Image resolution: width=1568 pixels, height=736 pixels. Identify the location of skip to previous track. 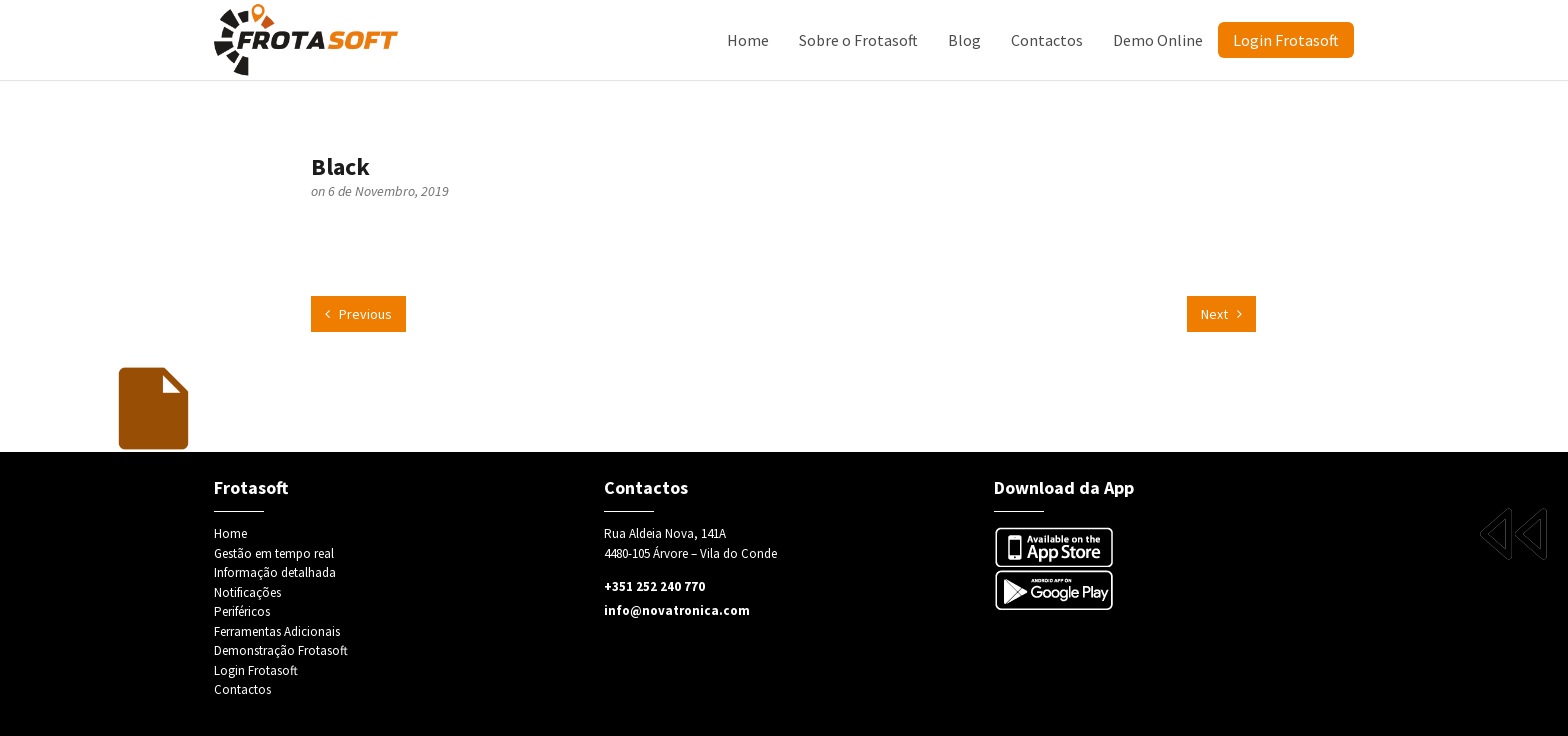
(1515, 534).